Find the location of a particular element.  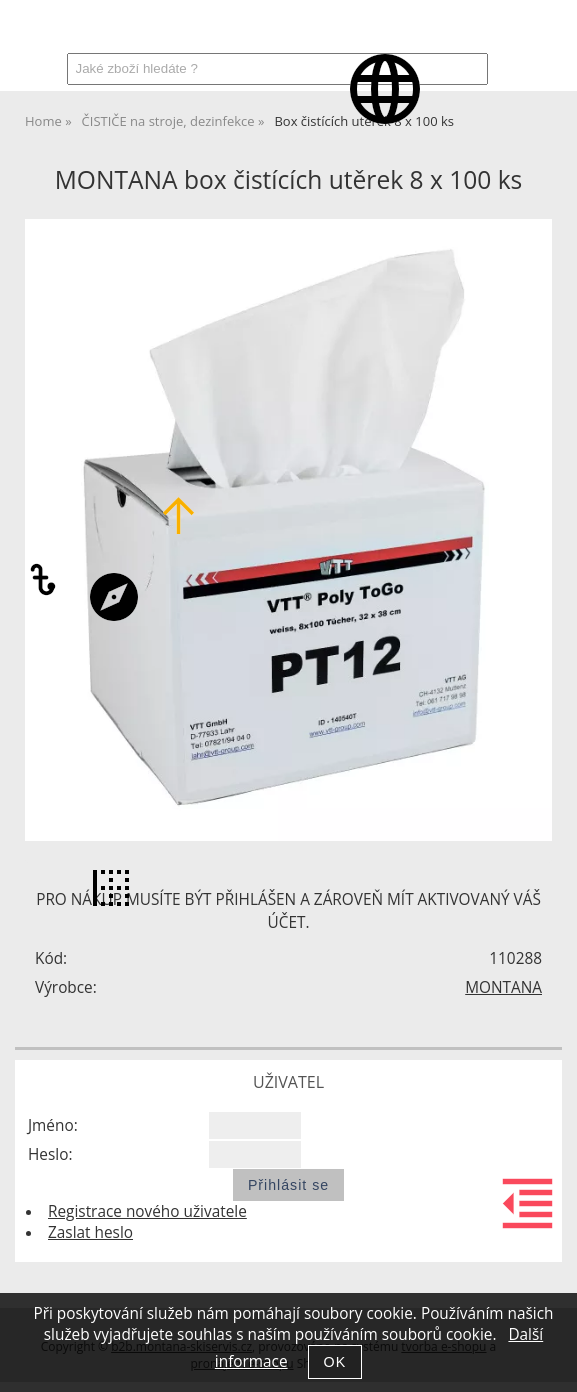

explore nearby places or content is located at coordinates (114, 597).